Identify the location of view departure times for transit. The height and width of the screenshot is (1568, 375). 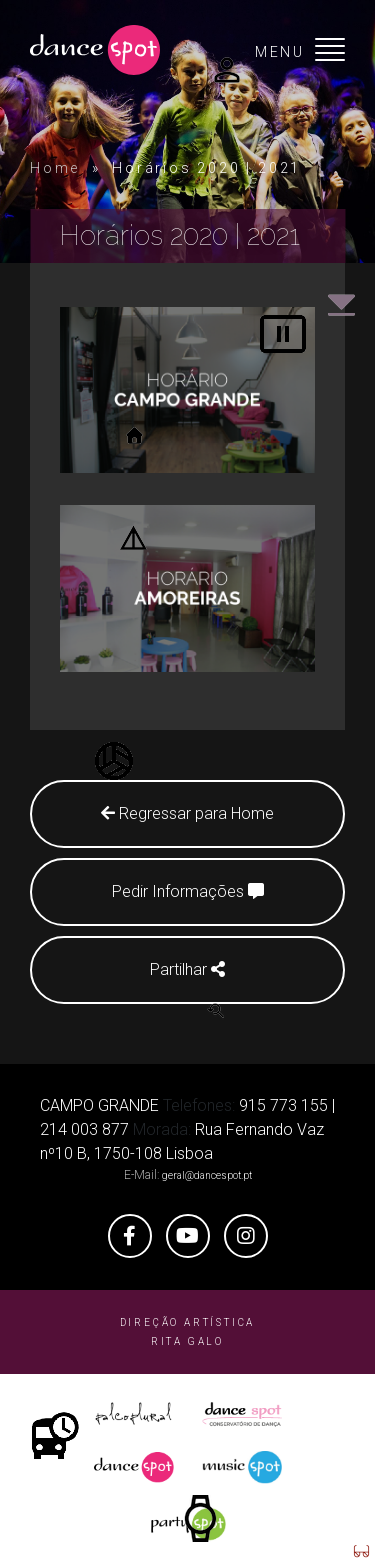
(55, 1435).